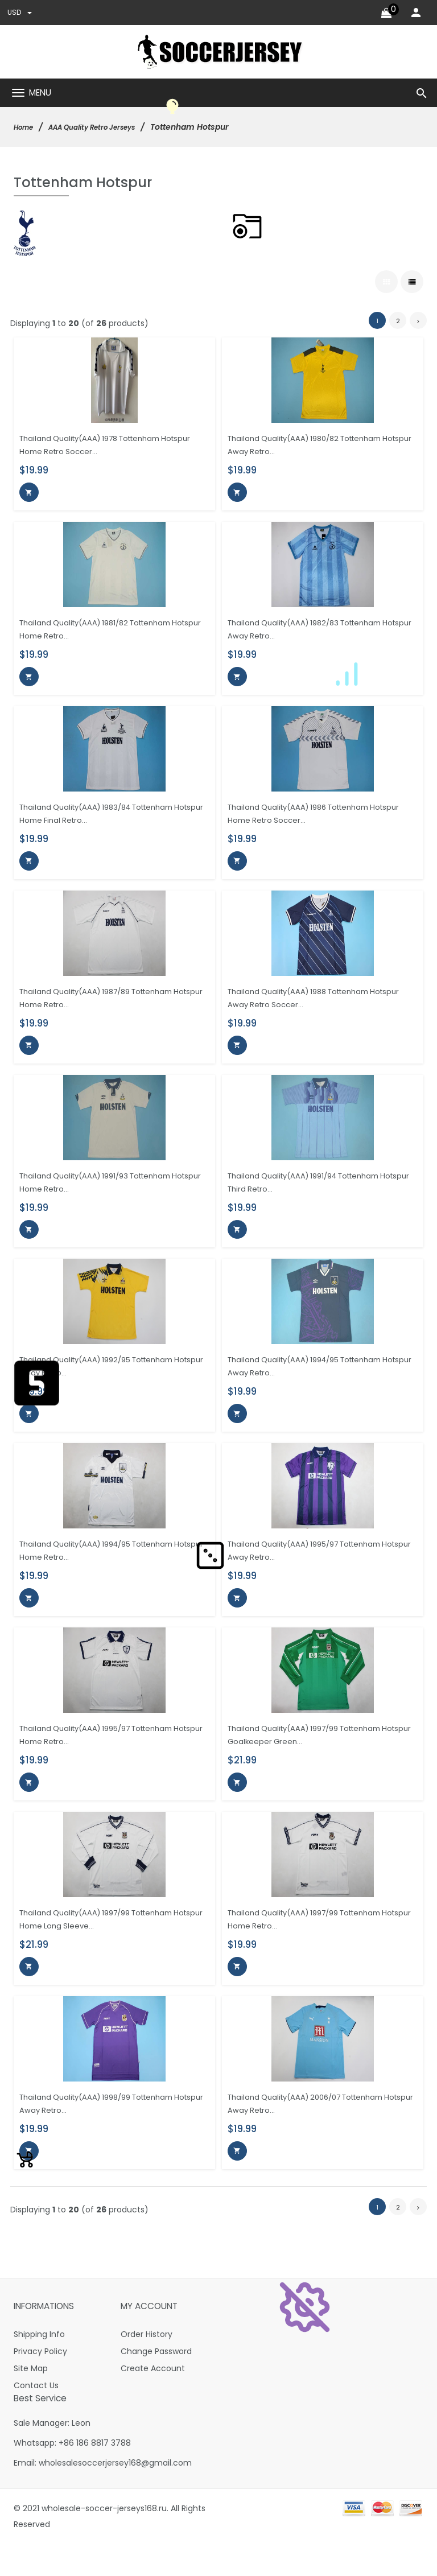  What do you see at coordinates (304, 2307) in the screenshot?
I see `settings are currently disabled` at bounding box center [304, 2307].